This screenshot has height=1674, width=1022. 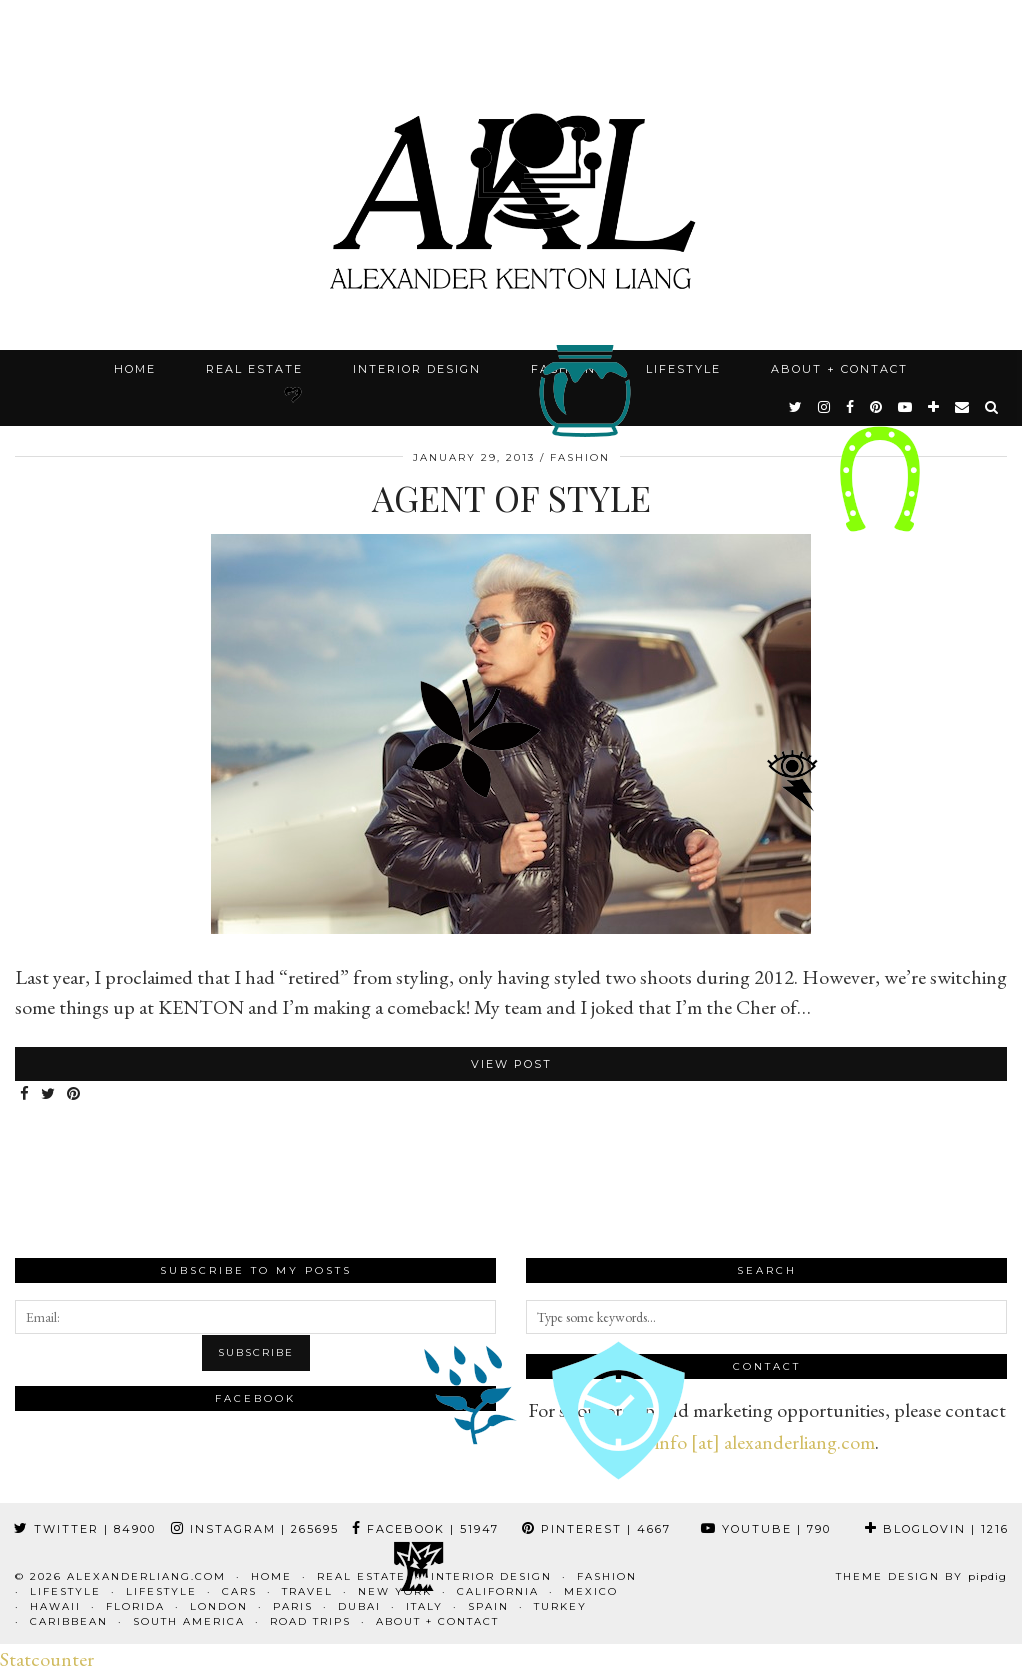 I want to click on access luck or fortune-related game features, so click(x=880, y=479).